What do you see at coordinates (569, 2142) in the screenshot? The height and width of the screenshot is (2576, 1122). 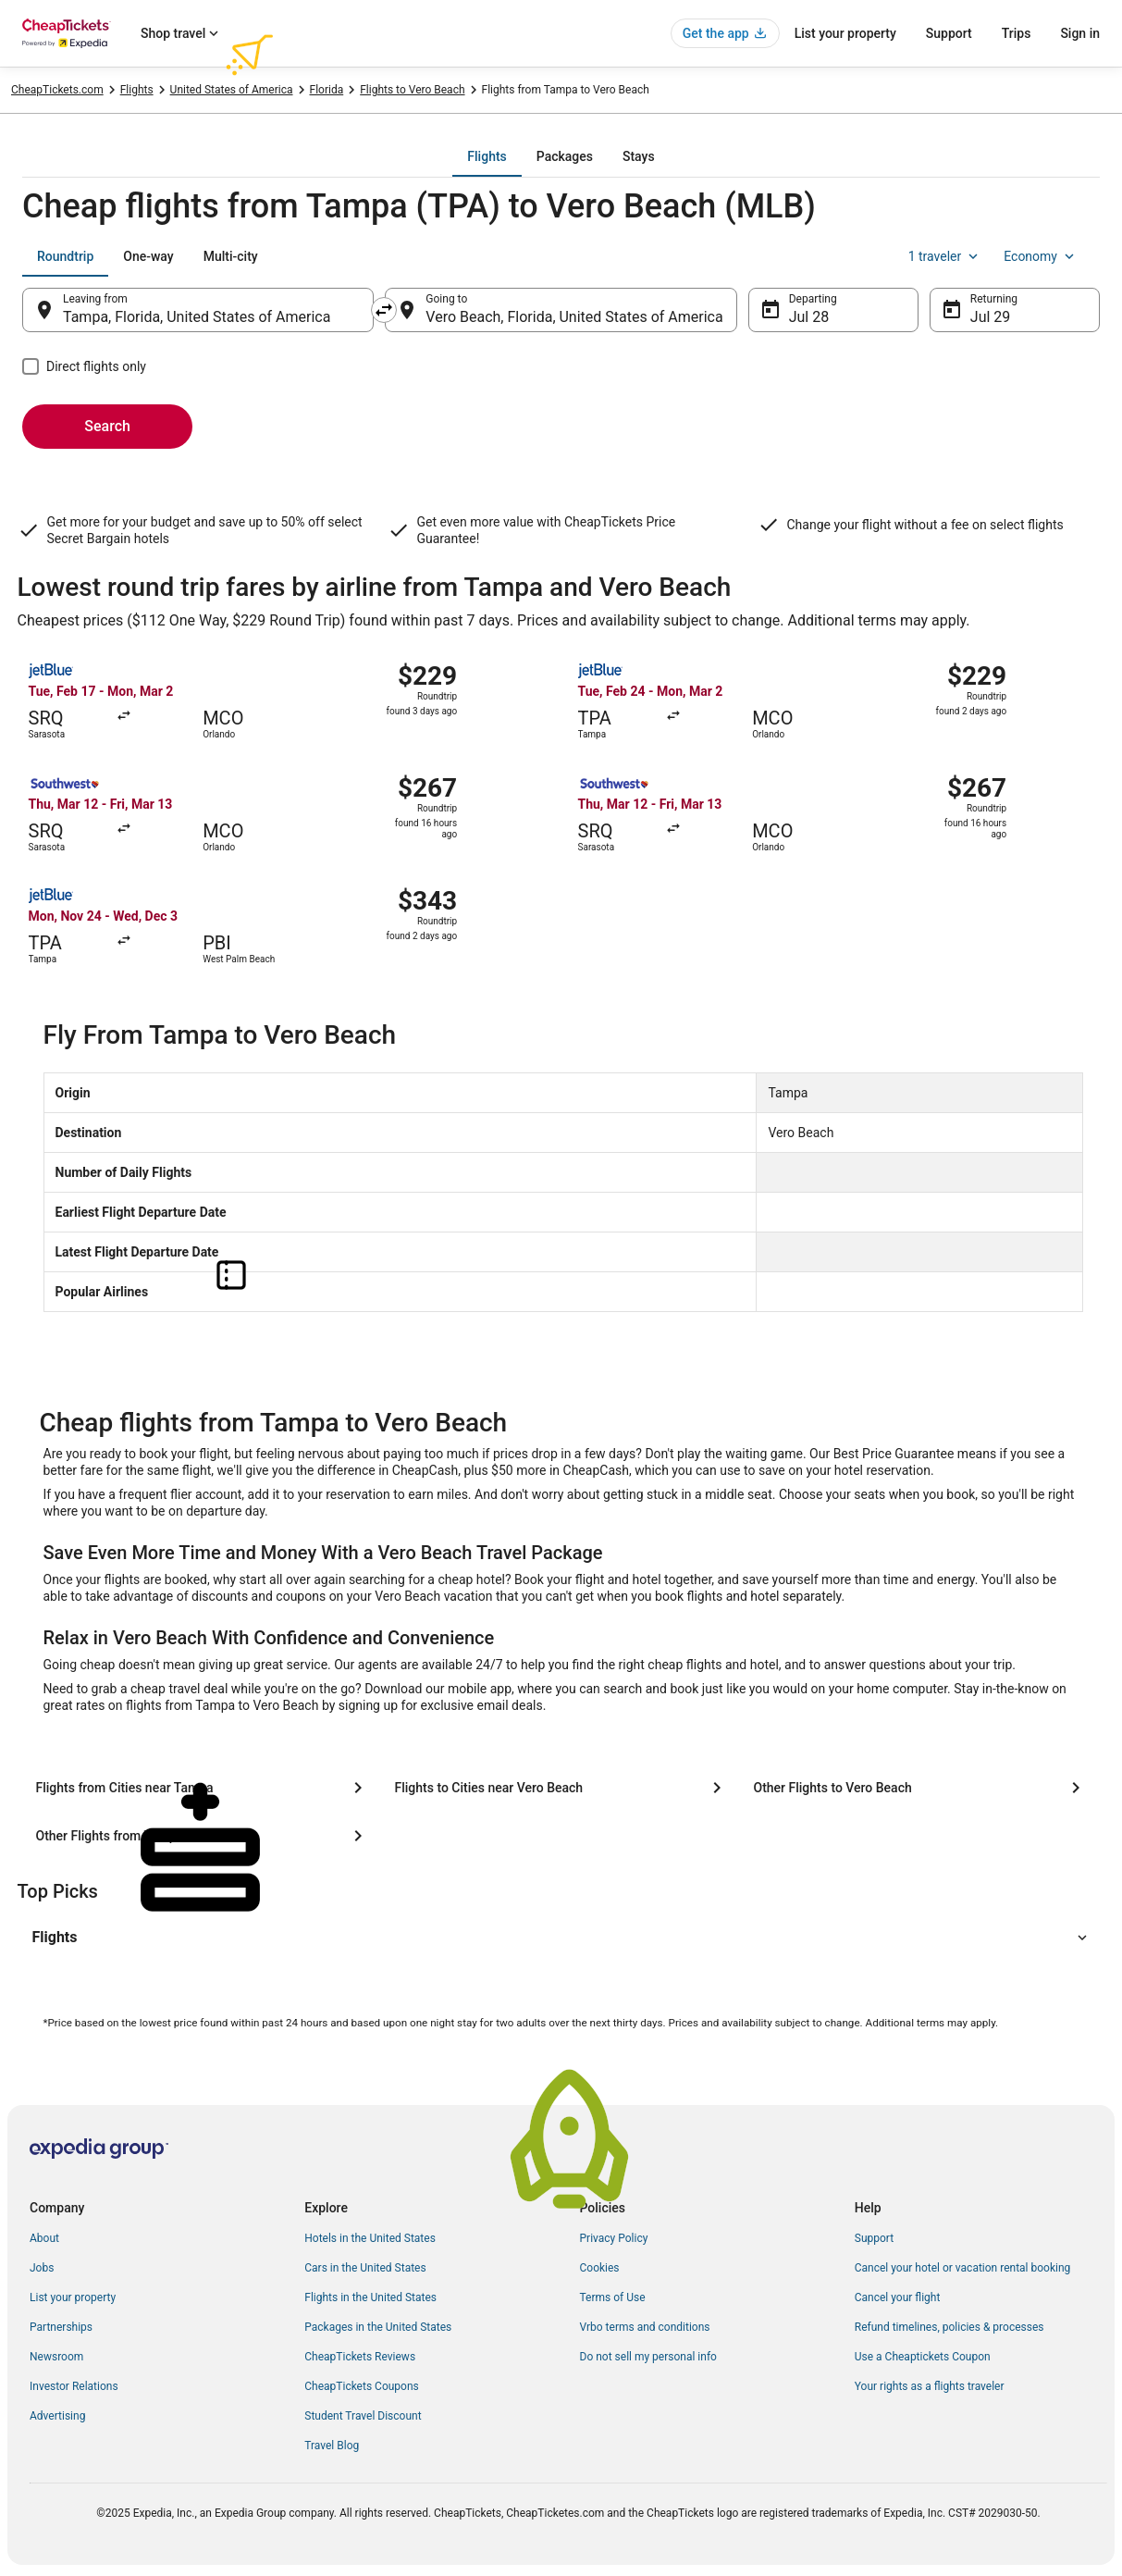 I see `launch or deploy an application` at bounding box center [569, 2142].